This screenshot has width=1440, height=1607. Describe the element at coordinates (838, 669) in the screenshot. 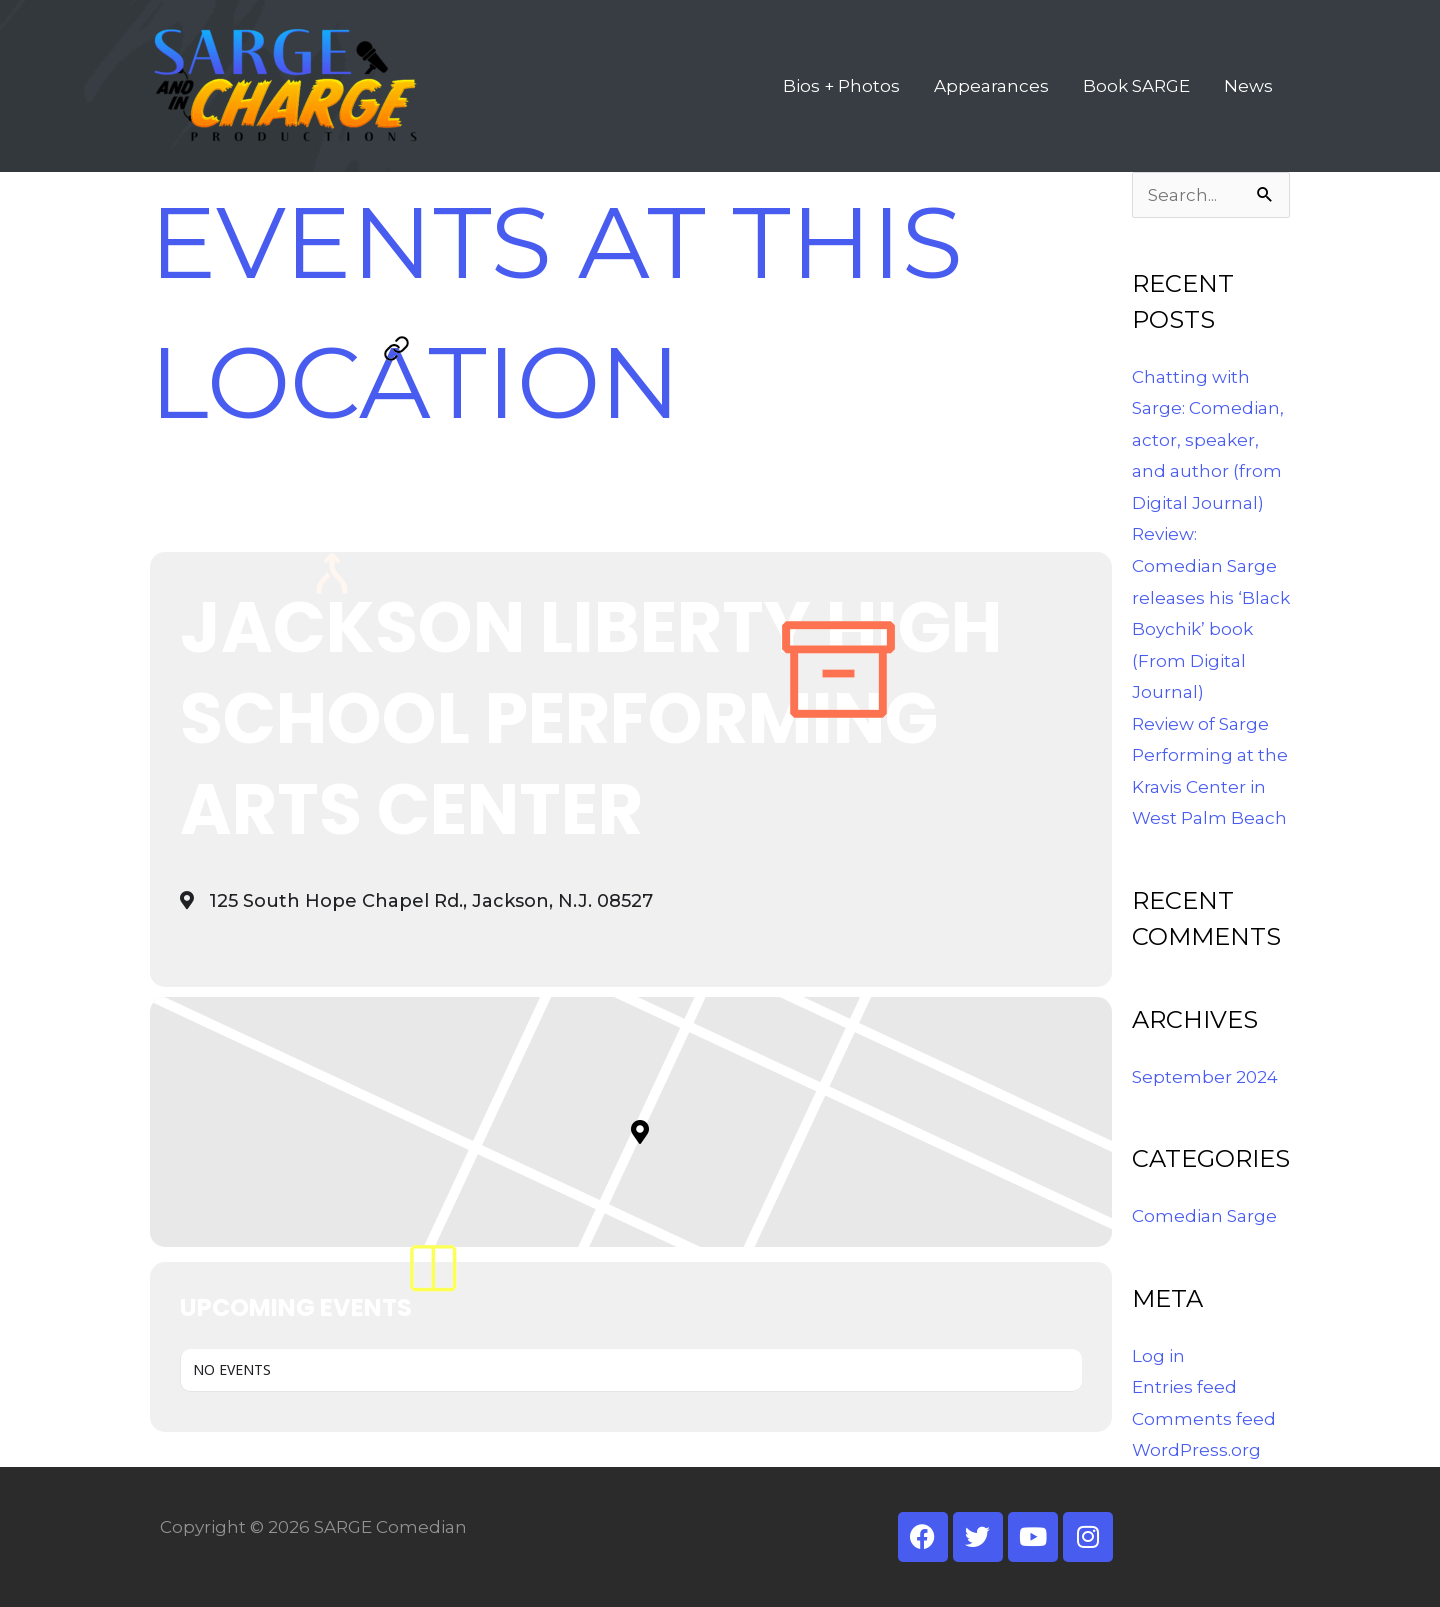

I see `archive selected items` at that location.